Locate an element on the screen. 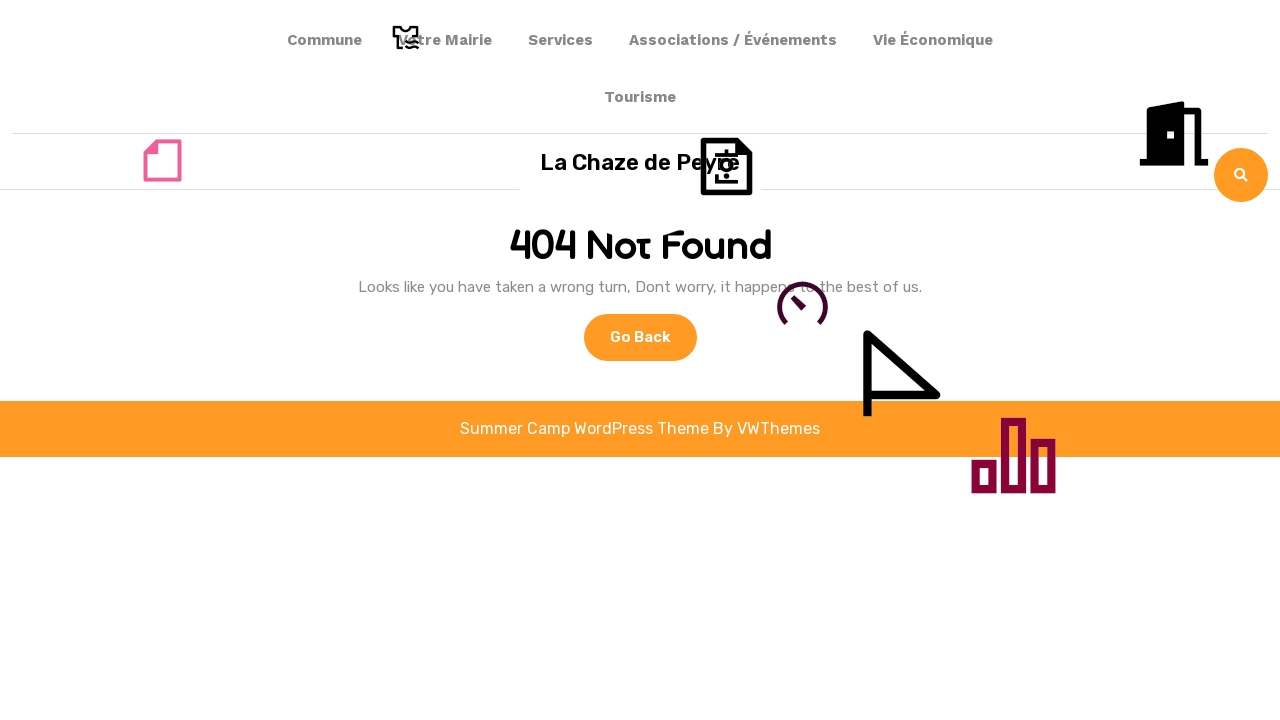  flag an item for review or attention is located at coordinates (897, 373).